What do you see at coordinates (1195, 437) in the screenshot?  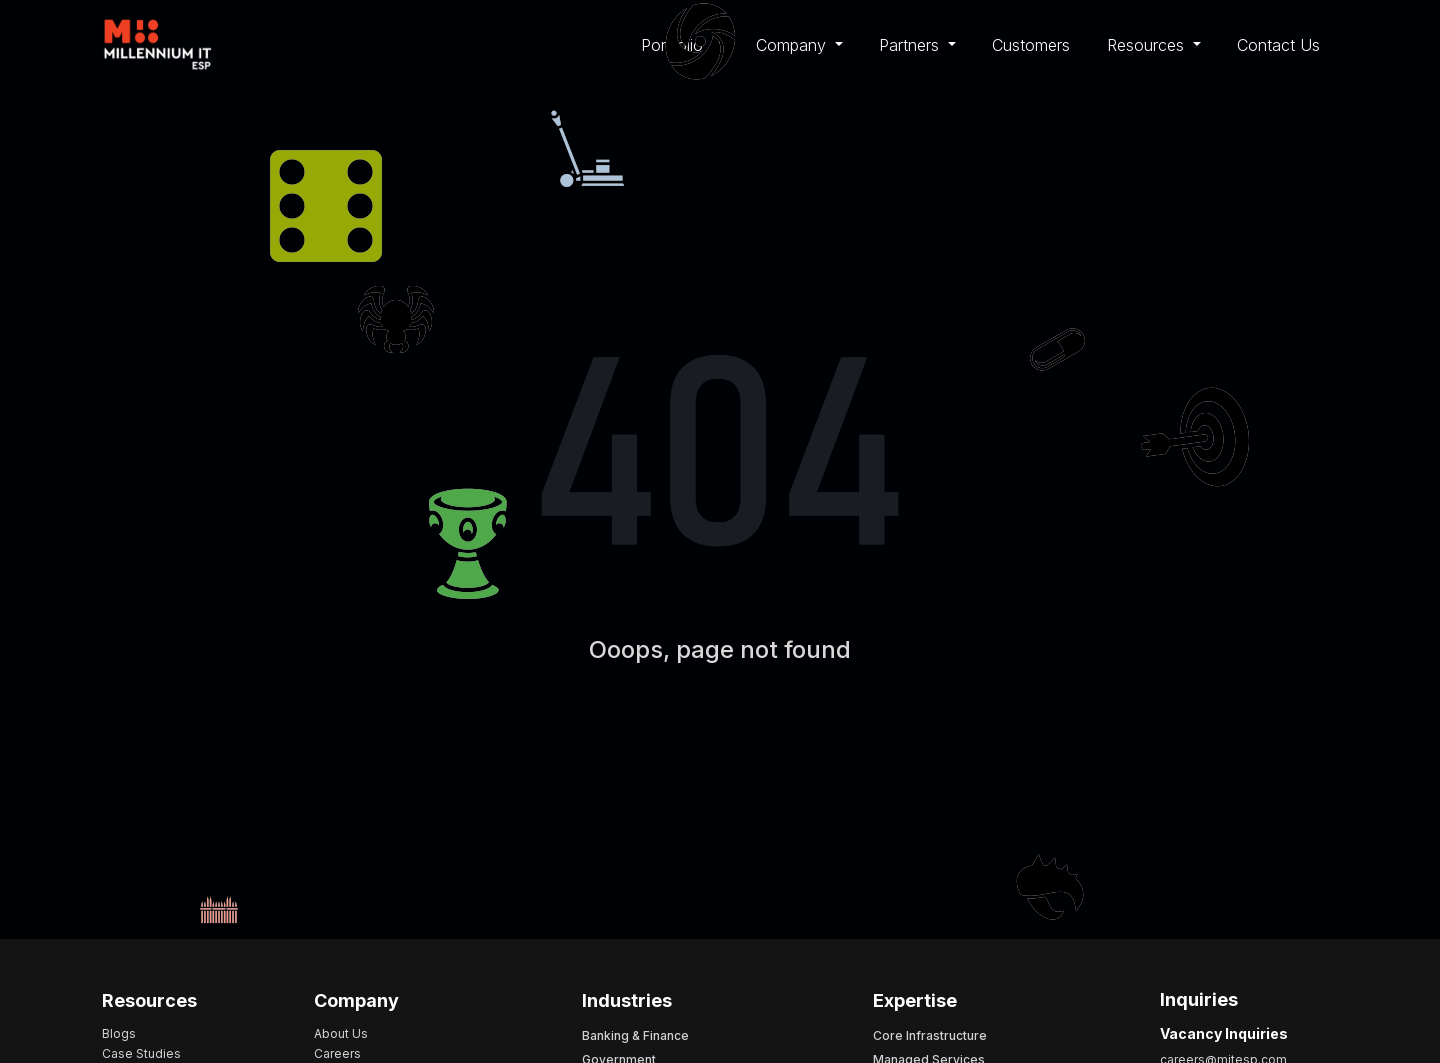 I see `set or view your goals` at bounding box center [1195, 437].